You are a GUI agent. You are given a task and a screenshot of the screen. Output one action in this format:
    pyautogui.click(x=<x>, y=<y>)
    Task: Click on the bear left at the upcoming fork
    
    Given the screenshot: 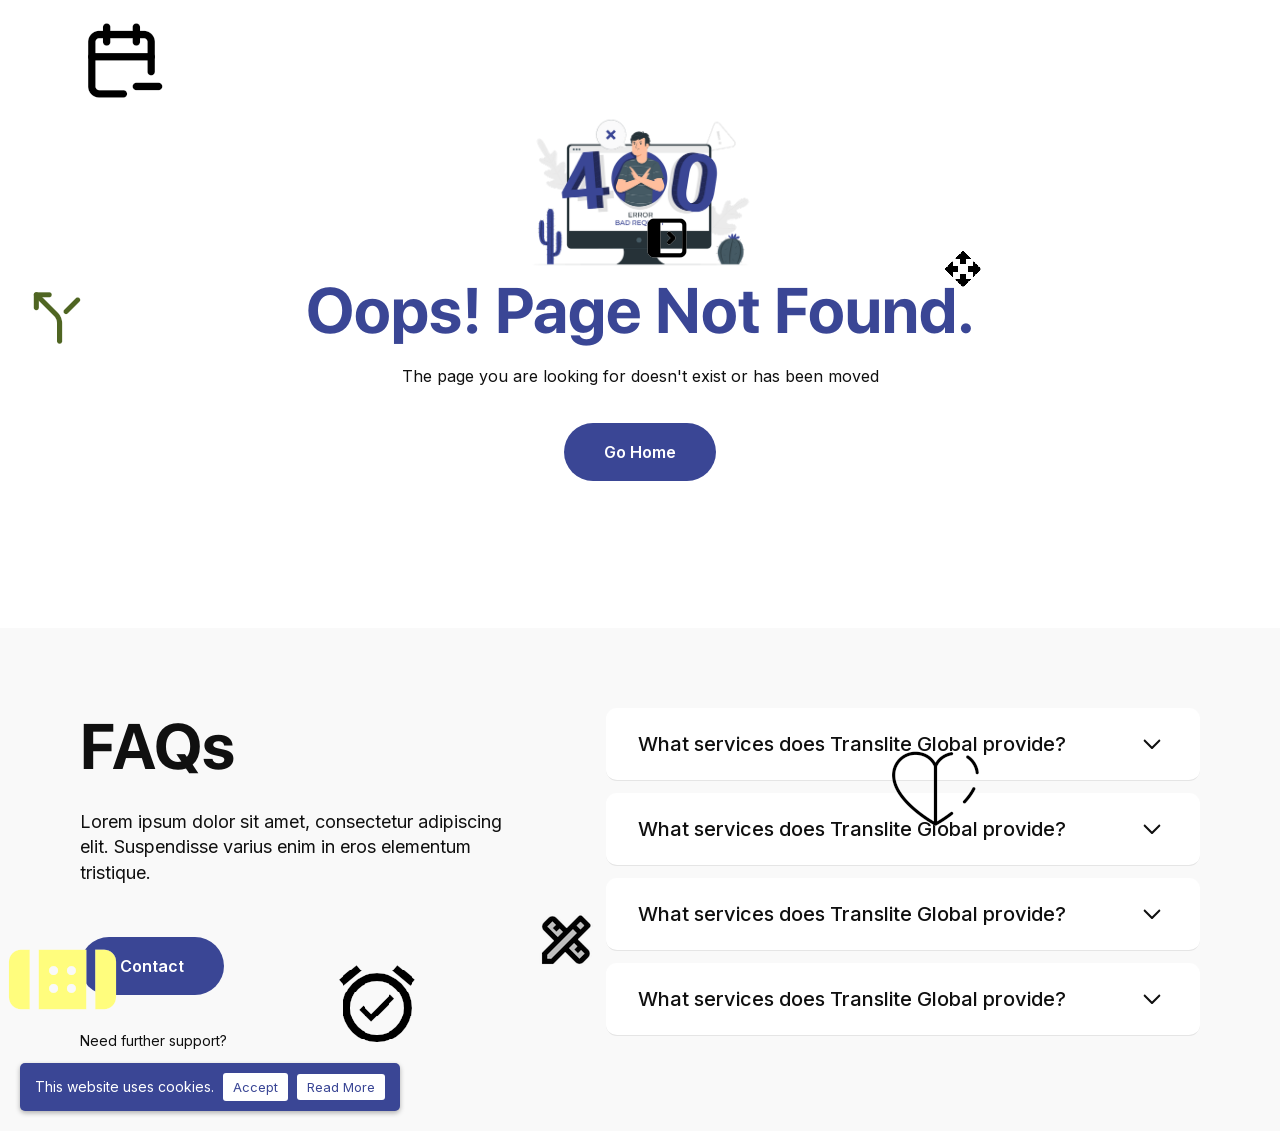 What is the action you would take?
    pyautogui.click(x=57, y=318)
    